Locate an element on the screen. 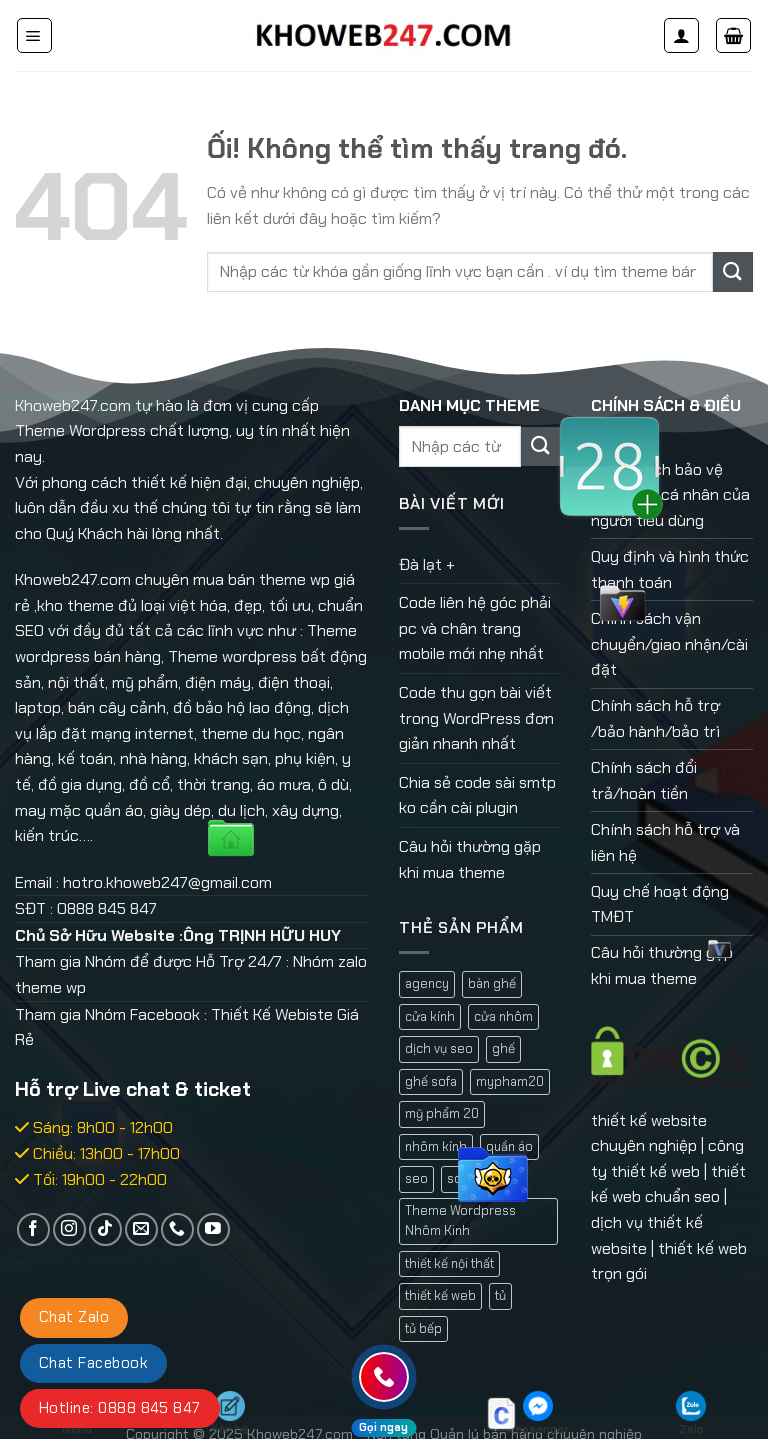  open brawl stars game files folder is located at coordinates (492, 1176).